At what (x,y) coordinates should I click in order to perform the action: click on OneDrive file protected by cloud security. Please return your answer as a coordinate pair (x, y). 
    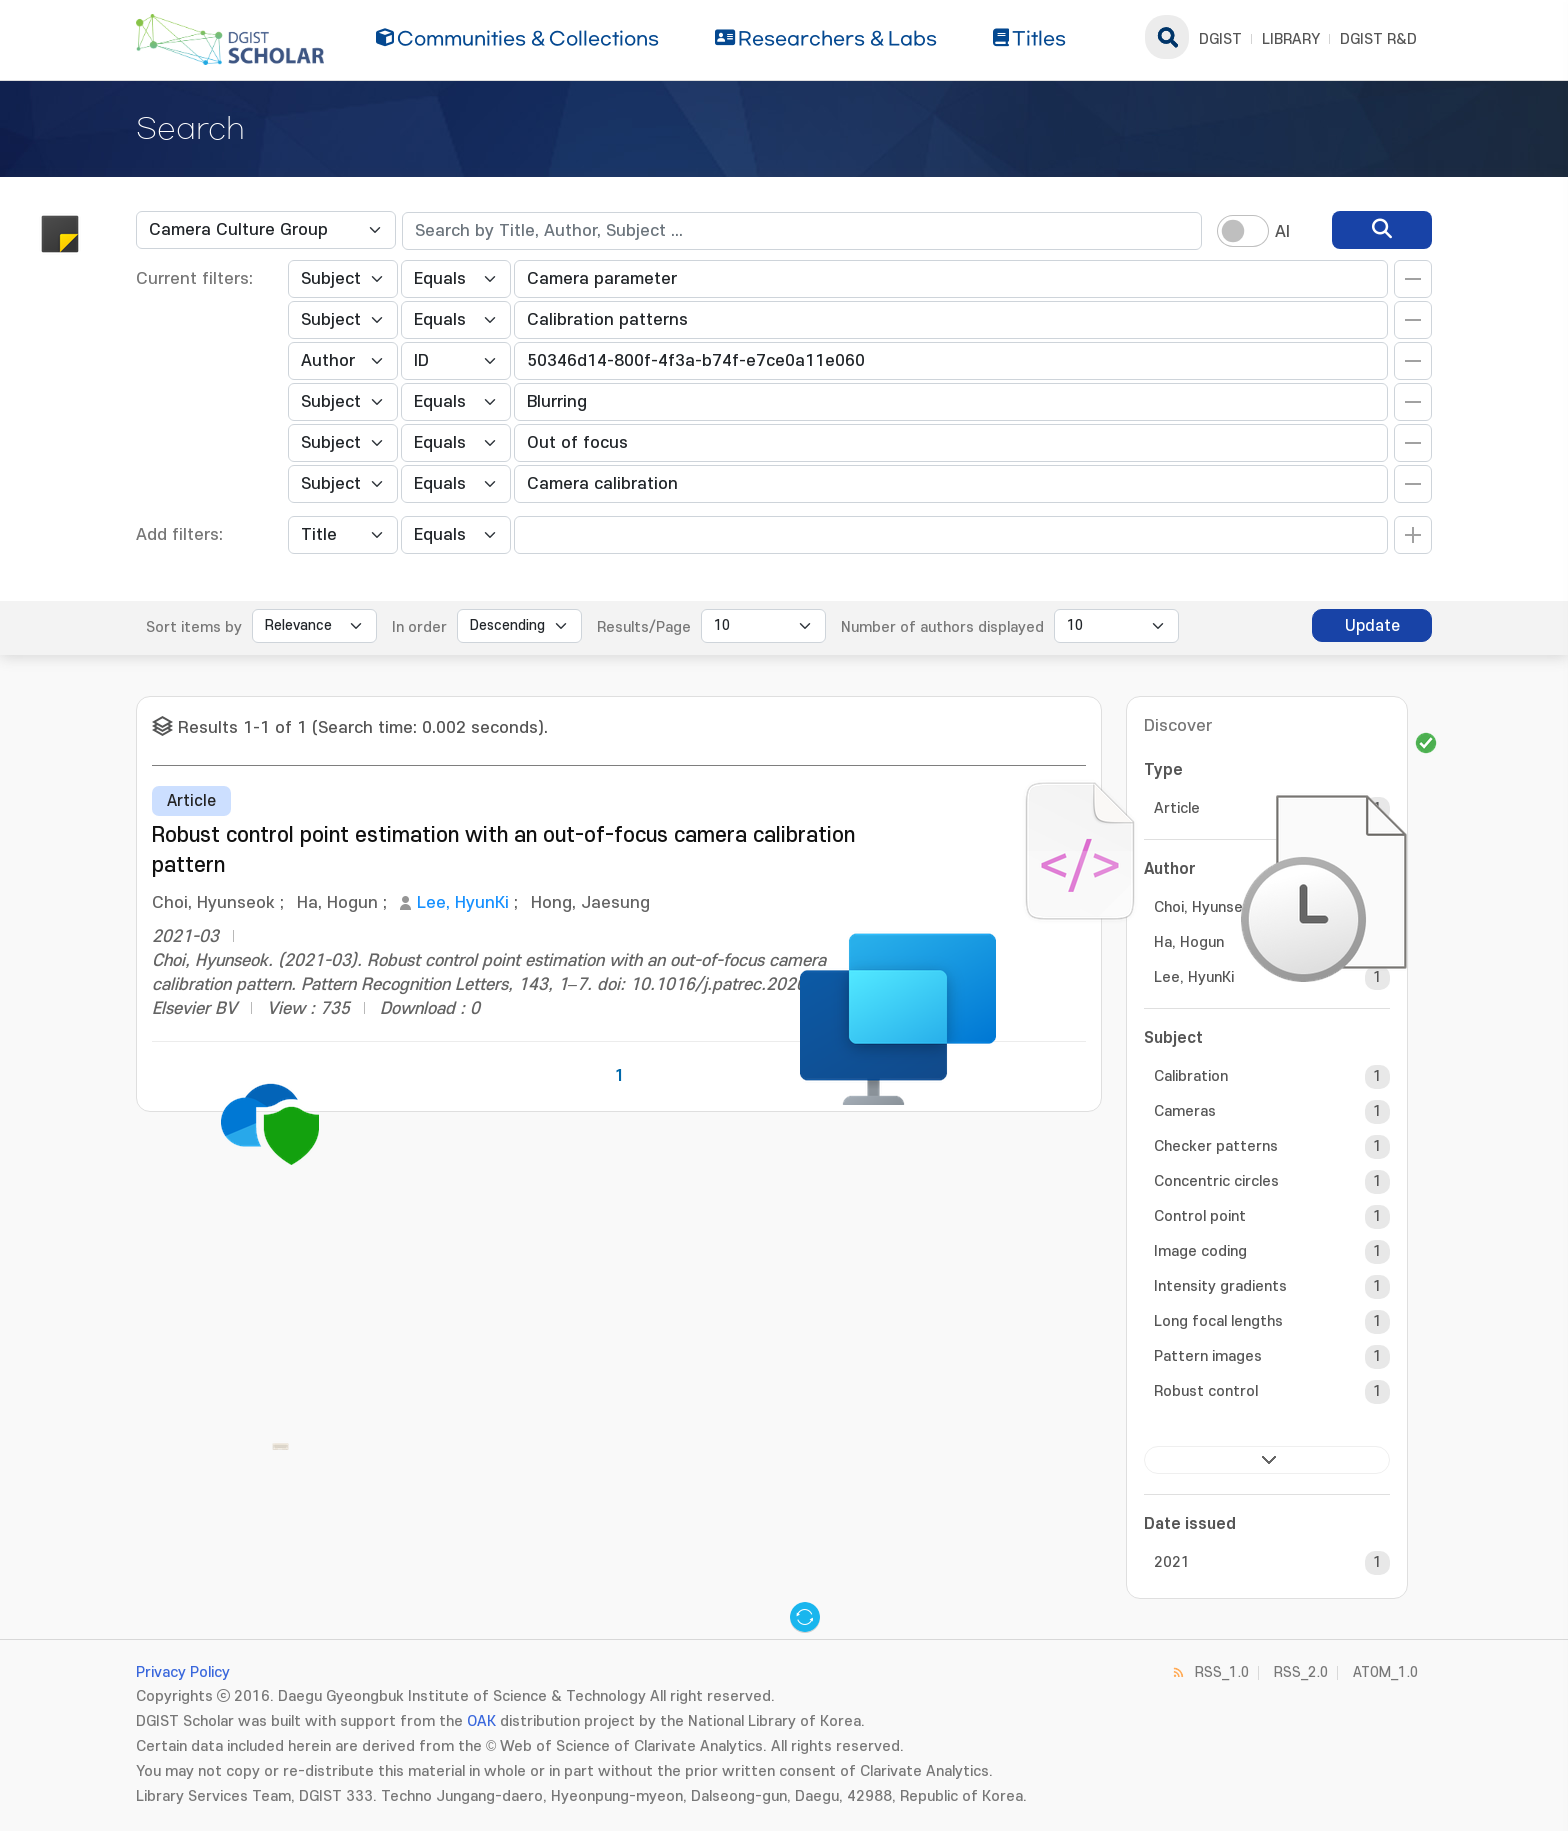
    Looking at the image, I should click on (270, 1116).